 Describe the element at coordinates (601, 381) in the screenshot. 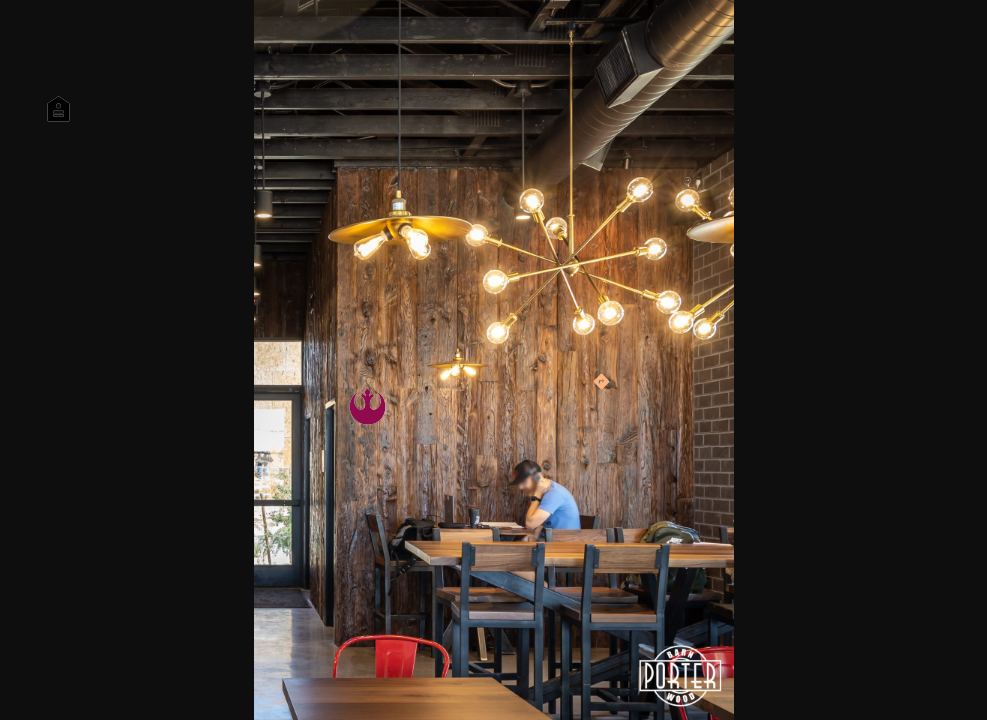

I see `get directions to this location` at that location.